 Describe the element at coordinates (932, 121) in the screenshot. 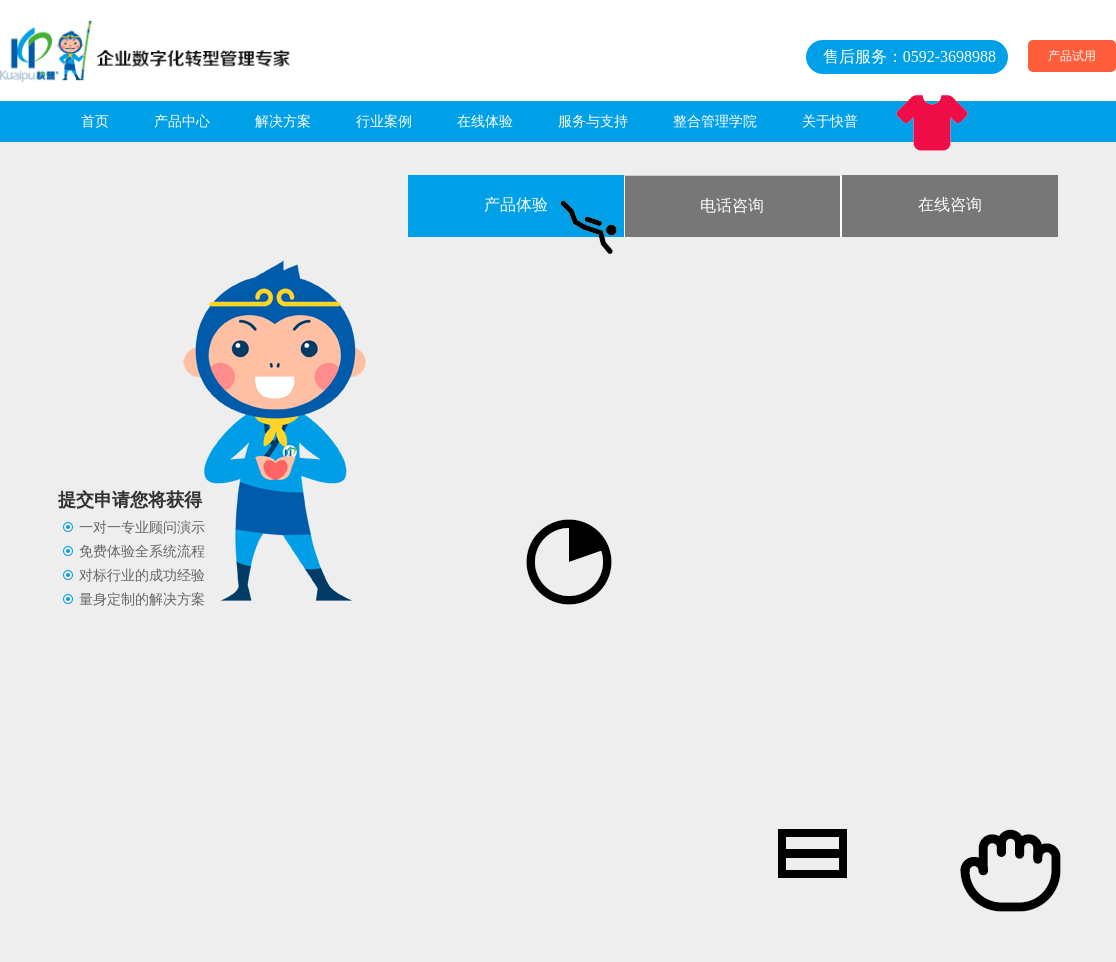

I see `browse clothing or apparel items` at that location.